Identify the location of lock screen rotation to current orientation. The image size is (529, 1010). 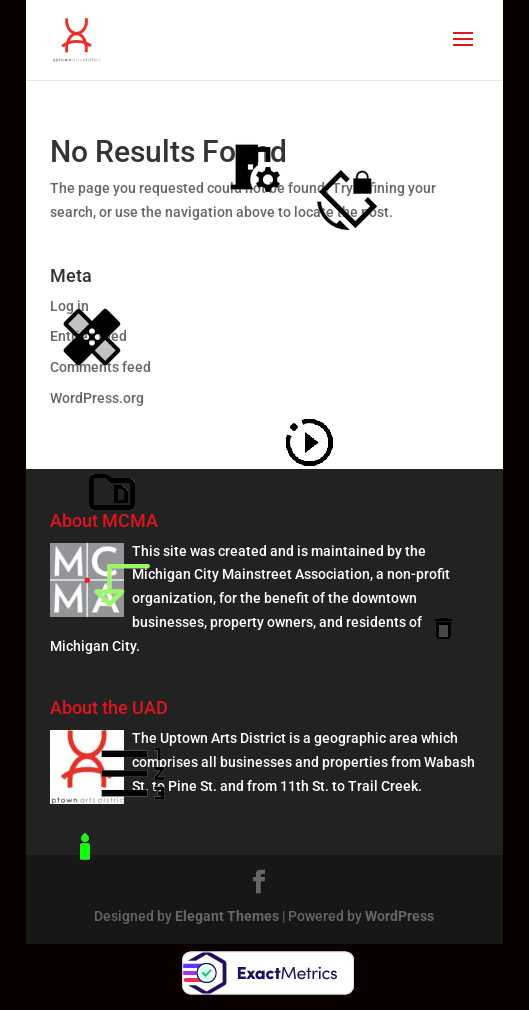
(348, 199).